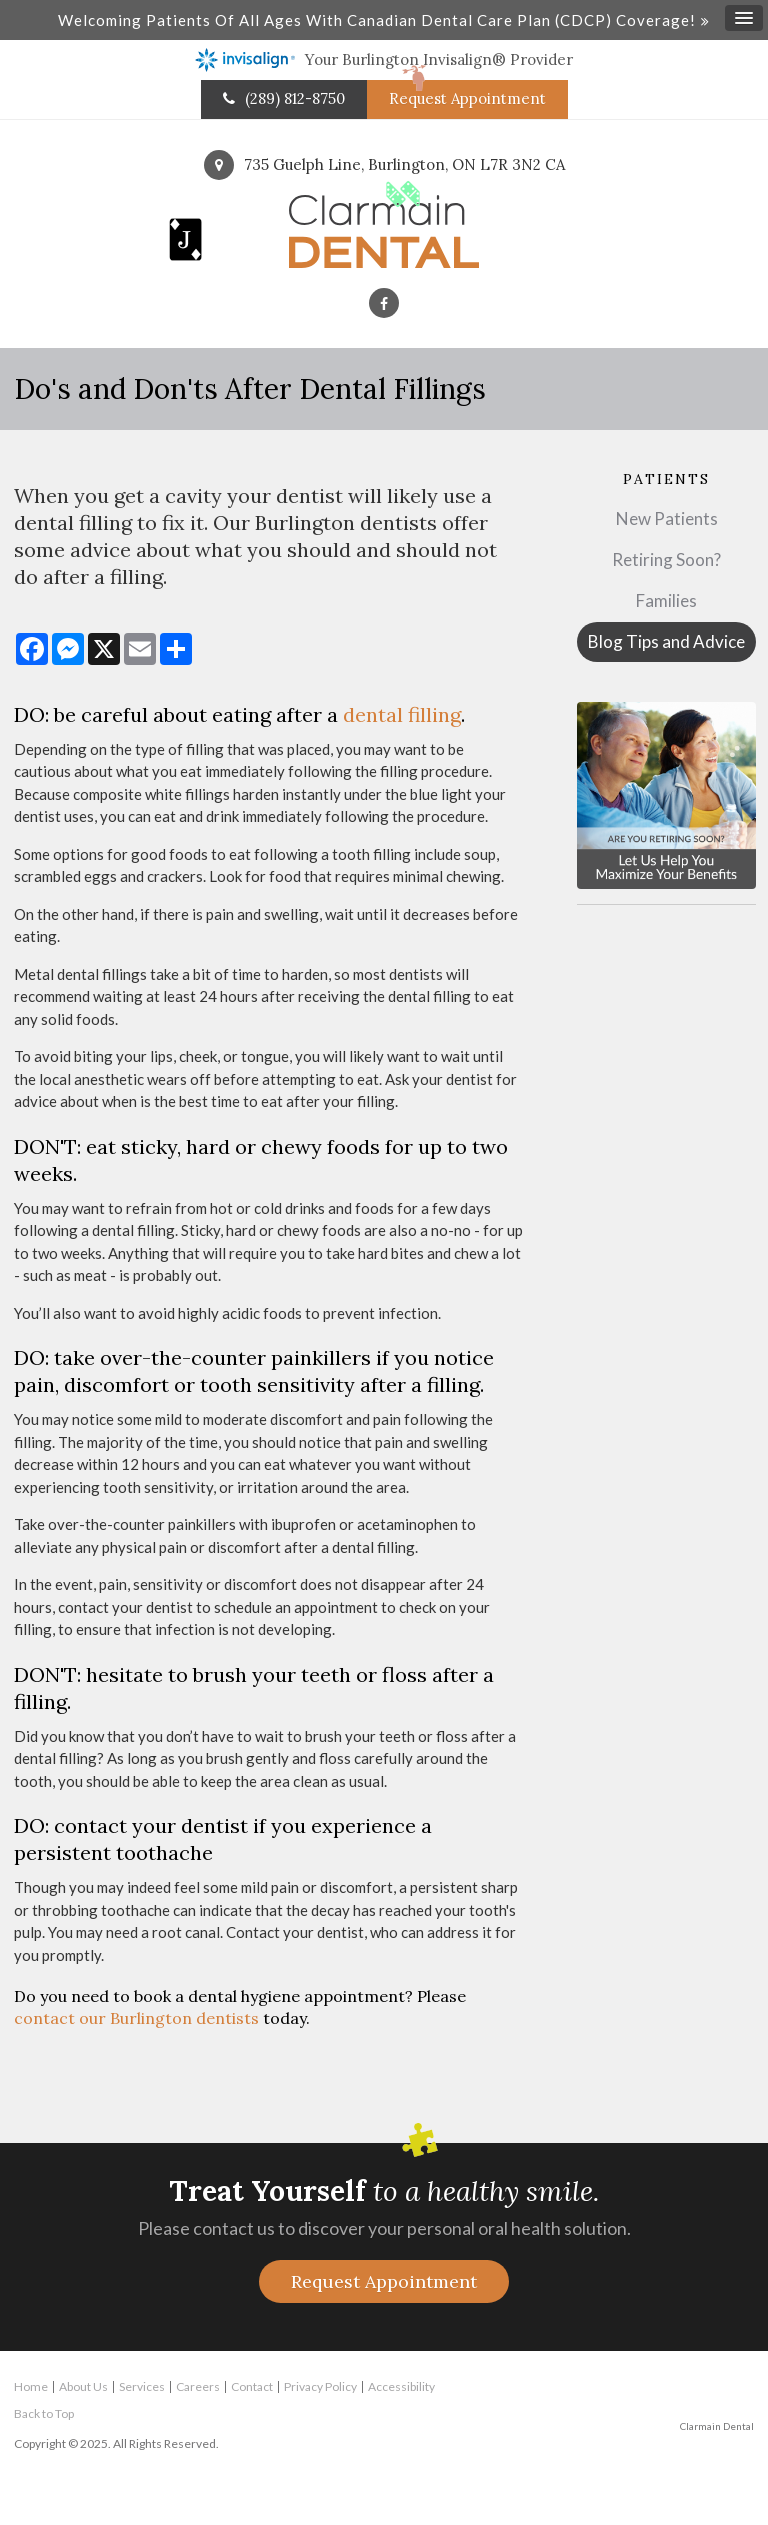 This screenshot has width=768, height=2525. Describe the element at coordinates (403, 194) in the screenshot. I see `access domino or tile-based games` at that location.